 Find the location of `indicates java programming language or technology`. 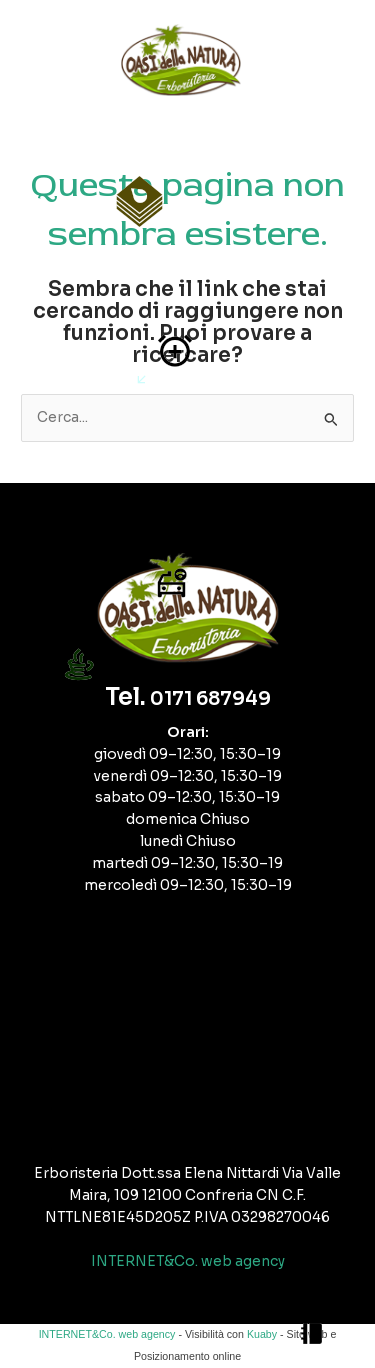

indicates java programming language or technology is located at coordinates (79, 665).